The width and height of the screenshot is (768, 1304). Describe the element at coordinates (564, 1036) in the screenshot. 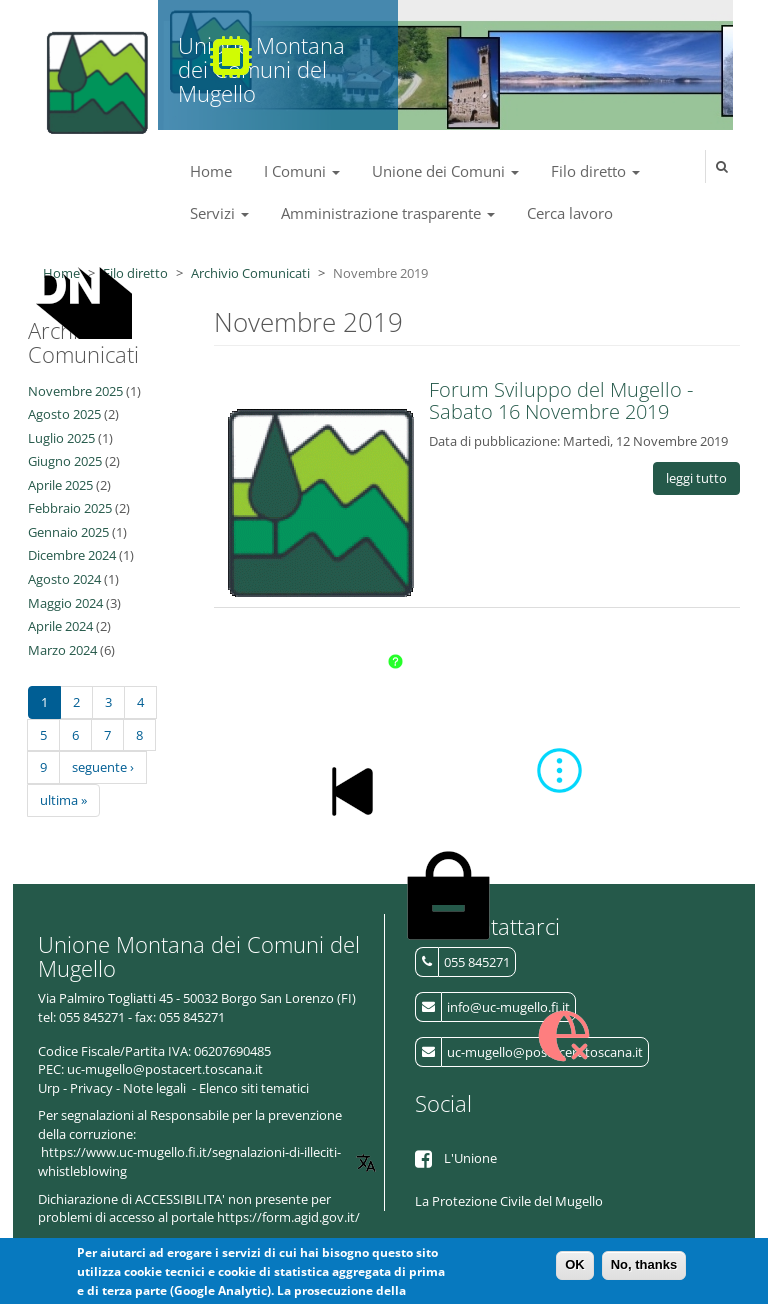

I see `no internet connection` at that location.